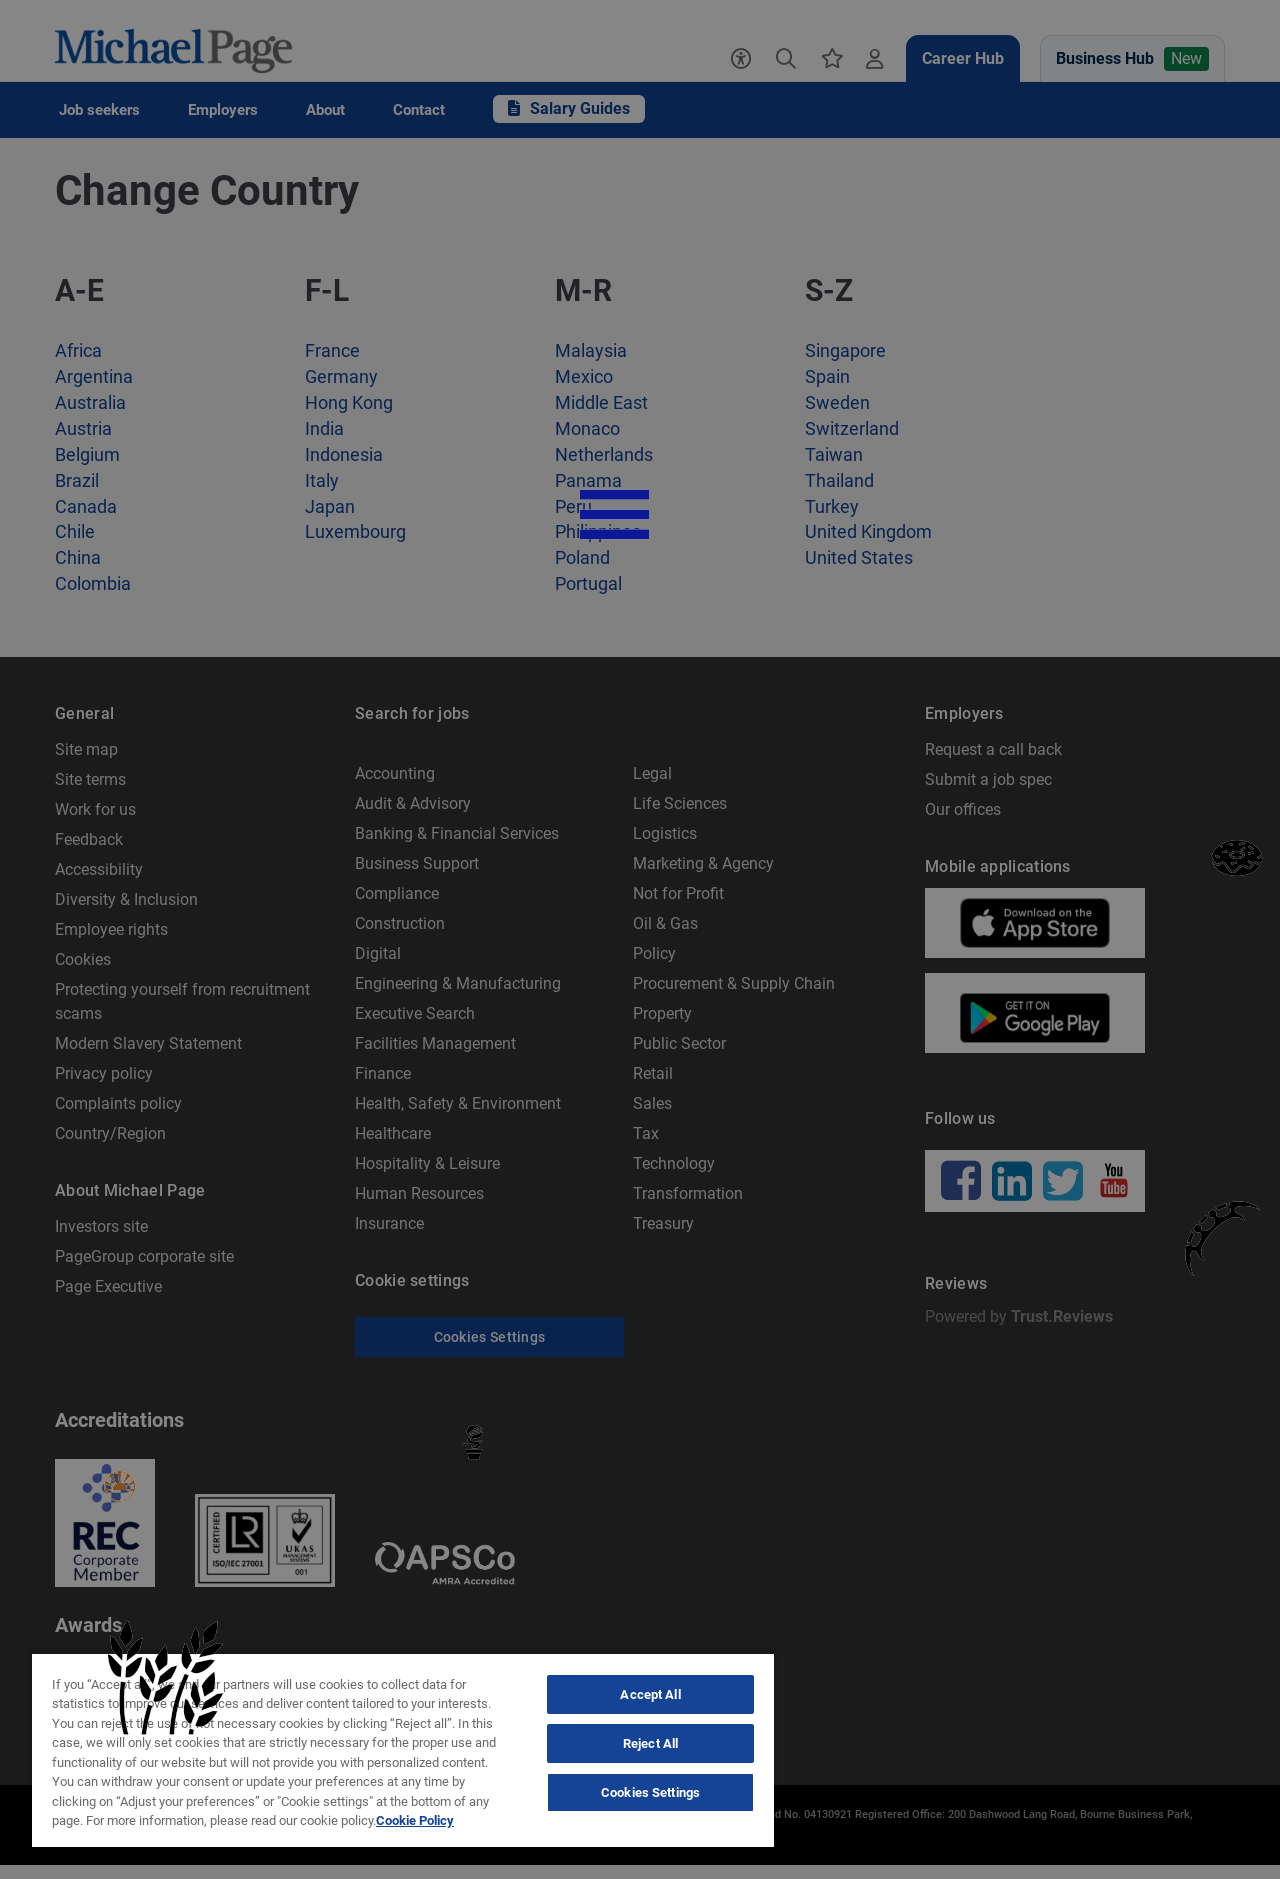  Describe the element at coordinates (119, 1486) in the screenshot. I see `indicates morning or sunrise time setting` at that location.